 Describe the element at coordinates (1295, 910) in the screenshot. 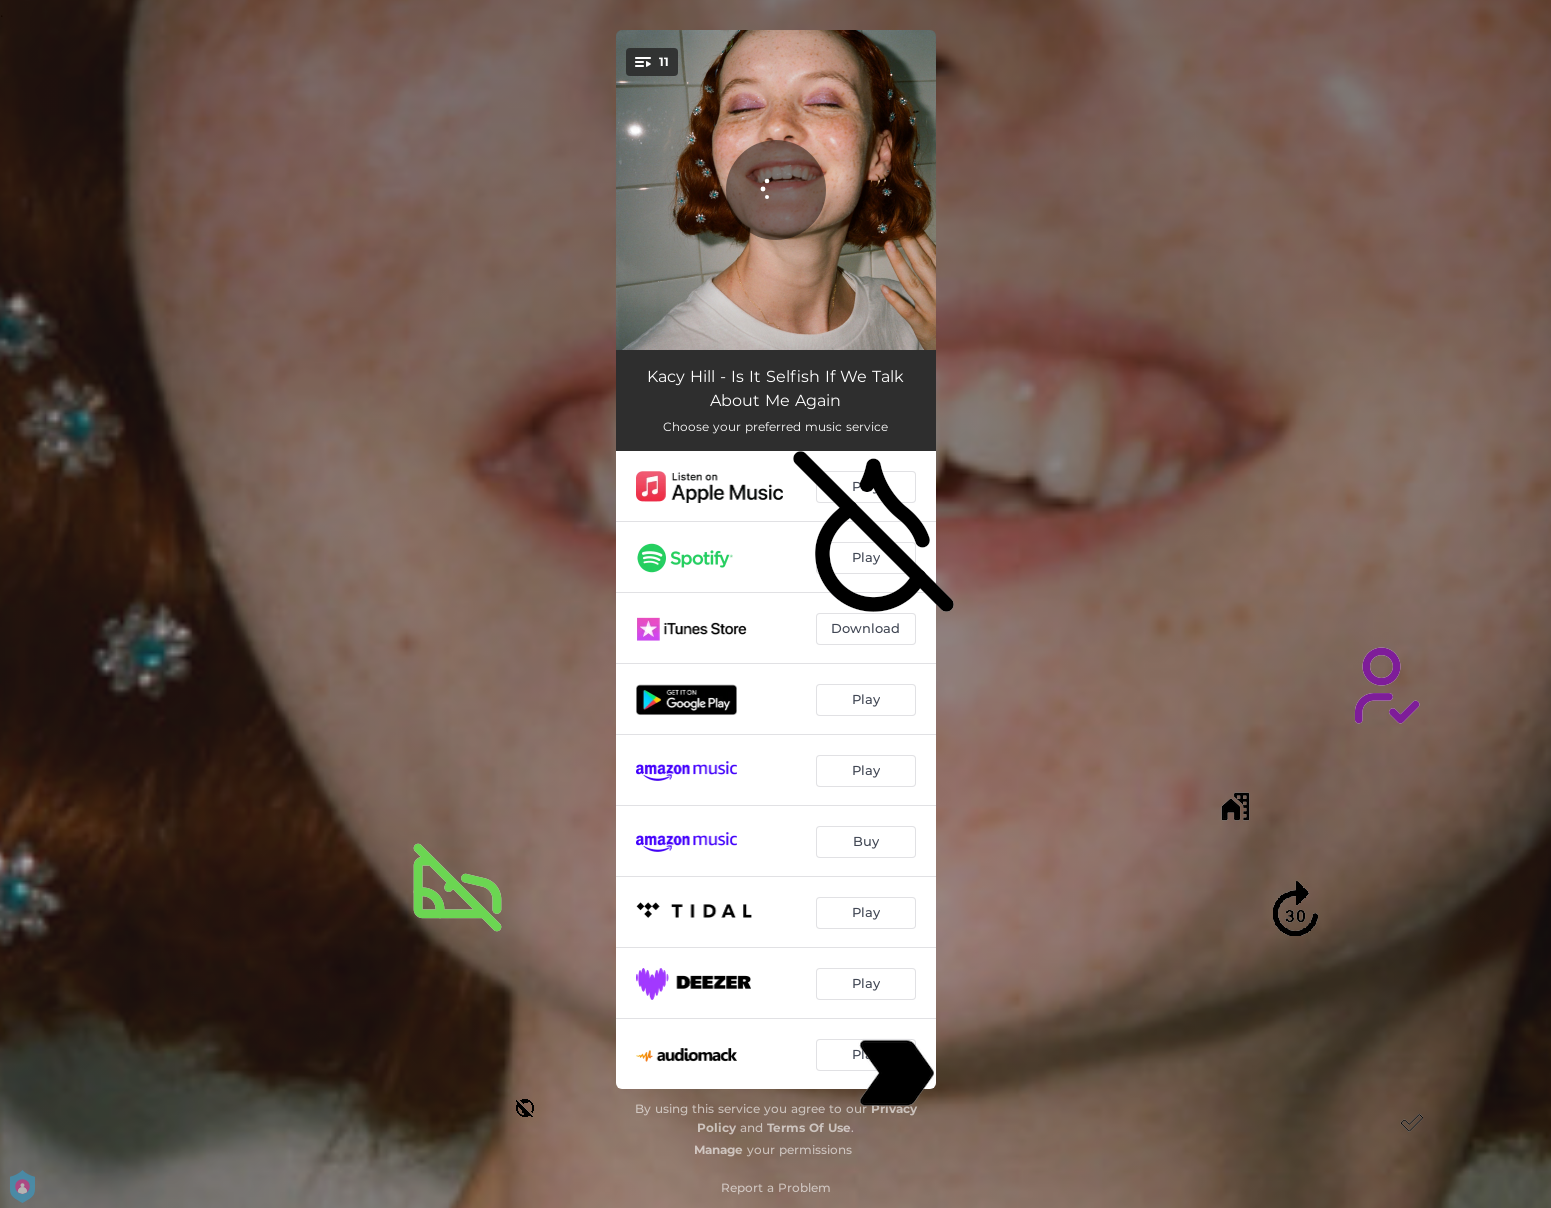

I see `skip forward 30 seconds` at that location.